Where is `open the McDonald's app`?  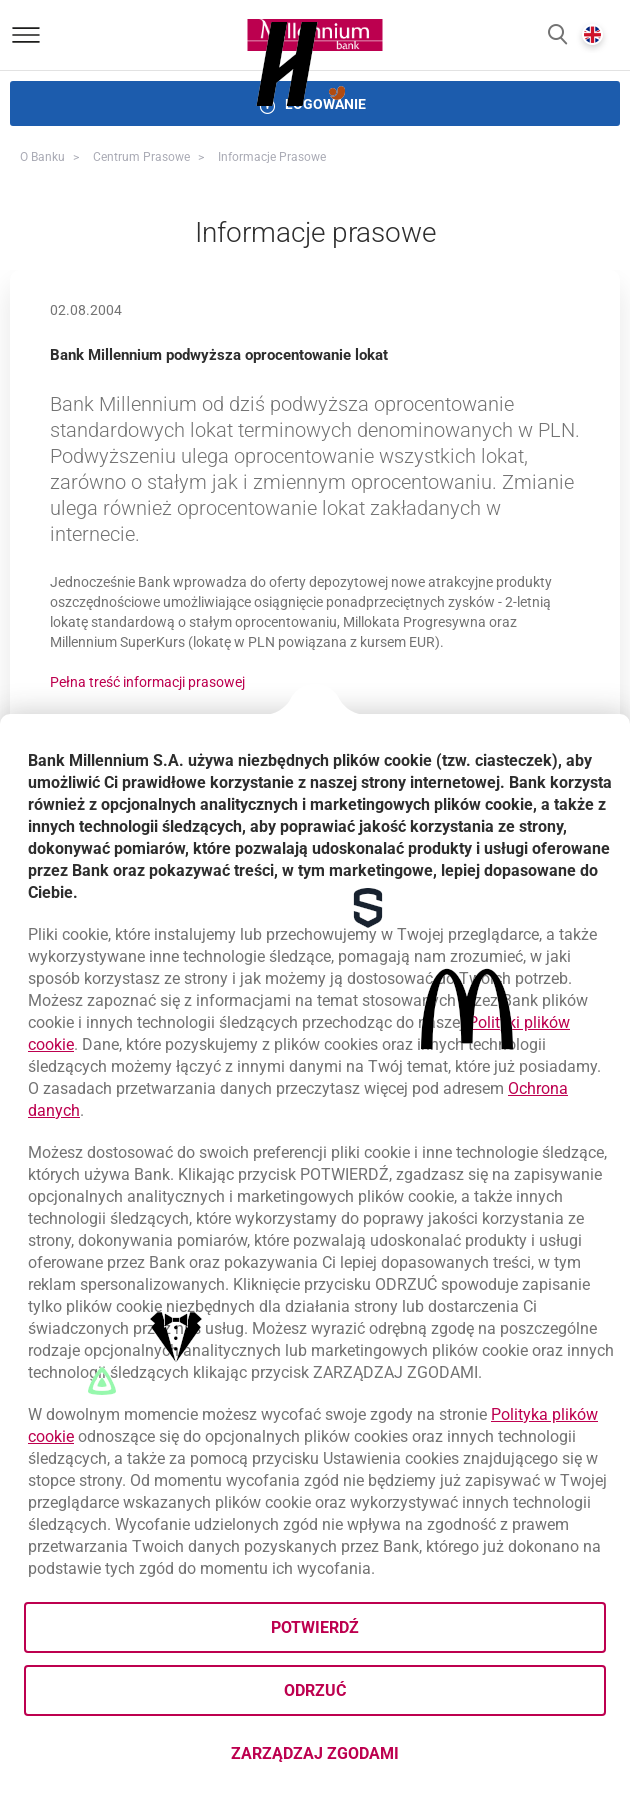
open the McDonald's app is located at coordinates (467, 1009).